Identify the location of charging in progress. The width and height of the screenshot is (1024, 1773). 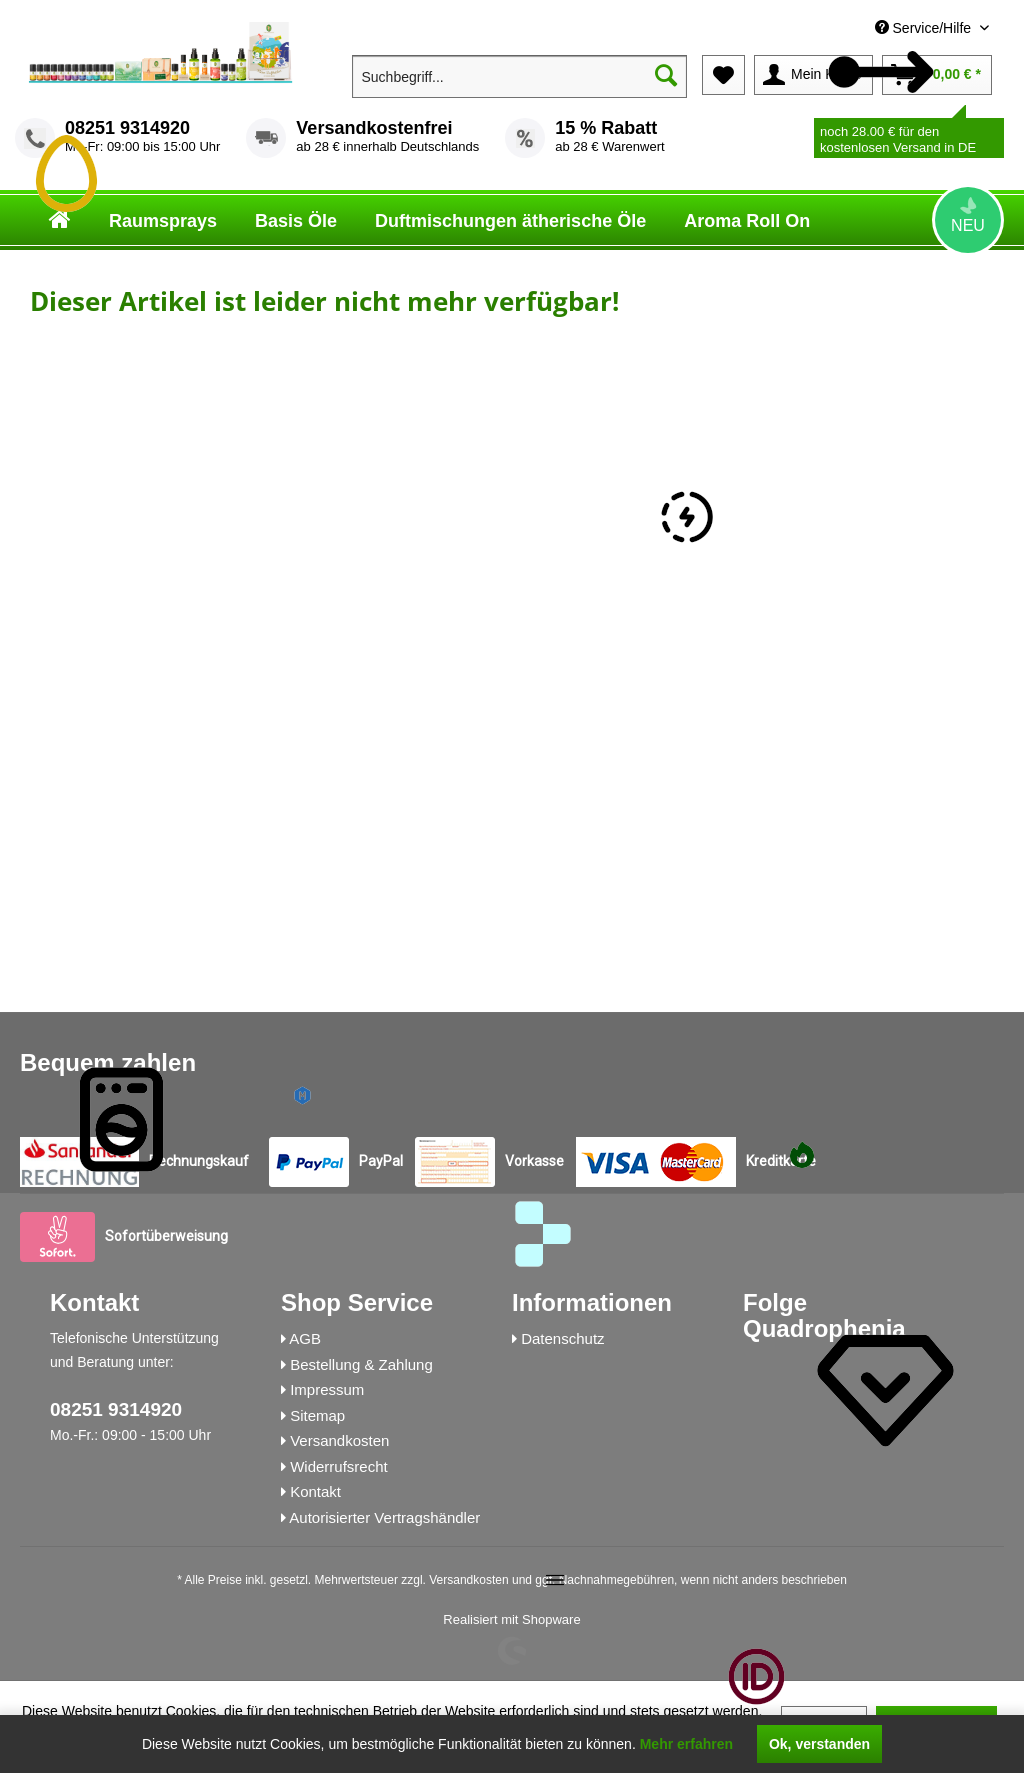
(687, 517).